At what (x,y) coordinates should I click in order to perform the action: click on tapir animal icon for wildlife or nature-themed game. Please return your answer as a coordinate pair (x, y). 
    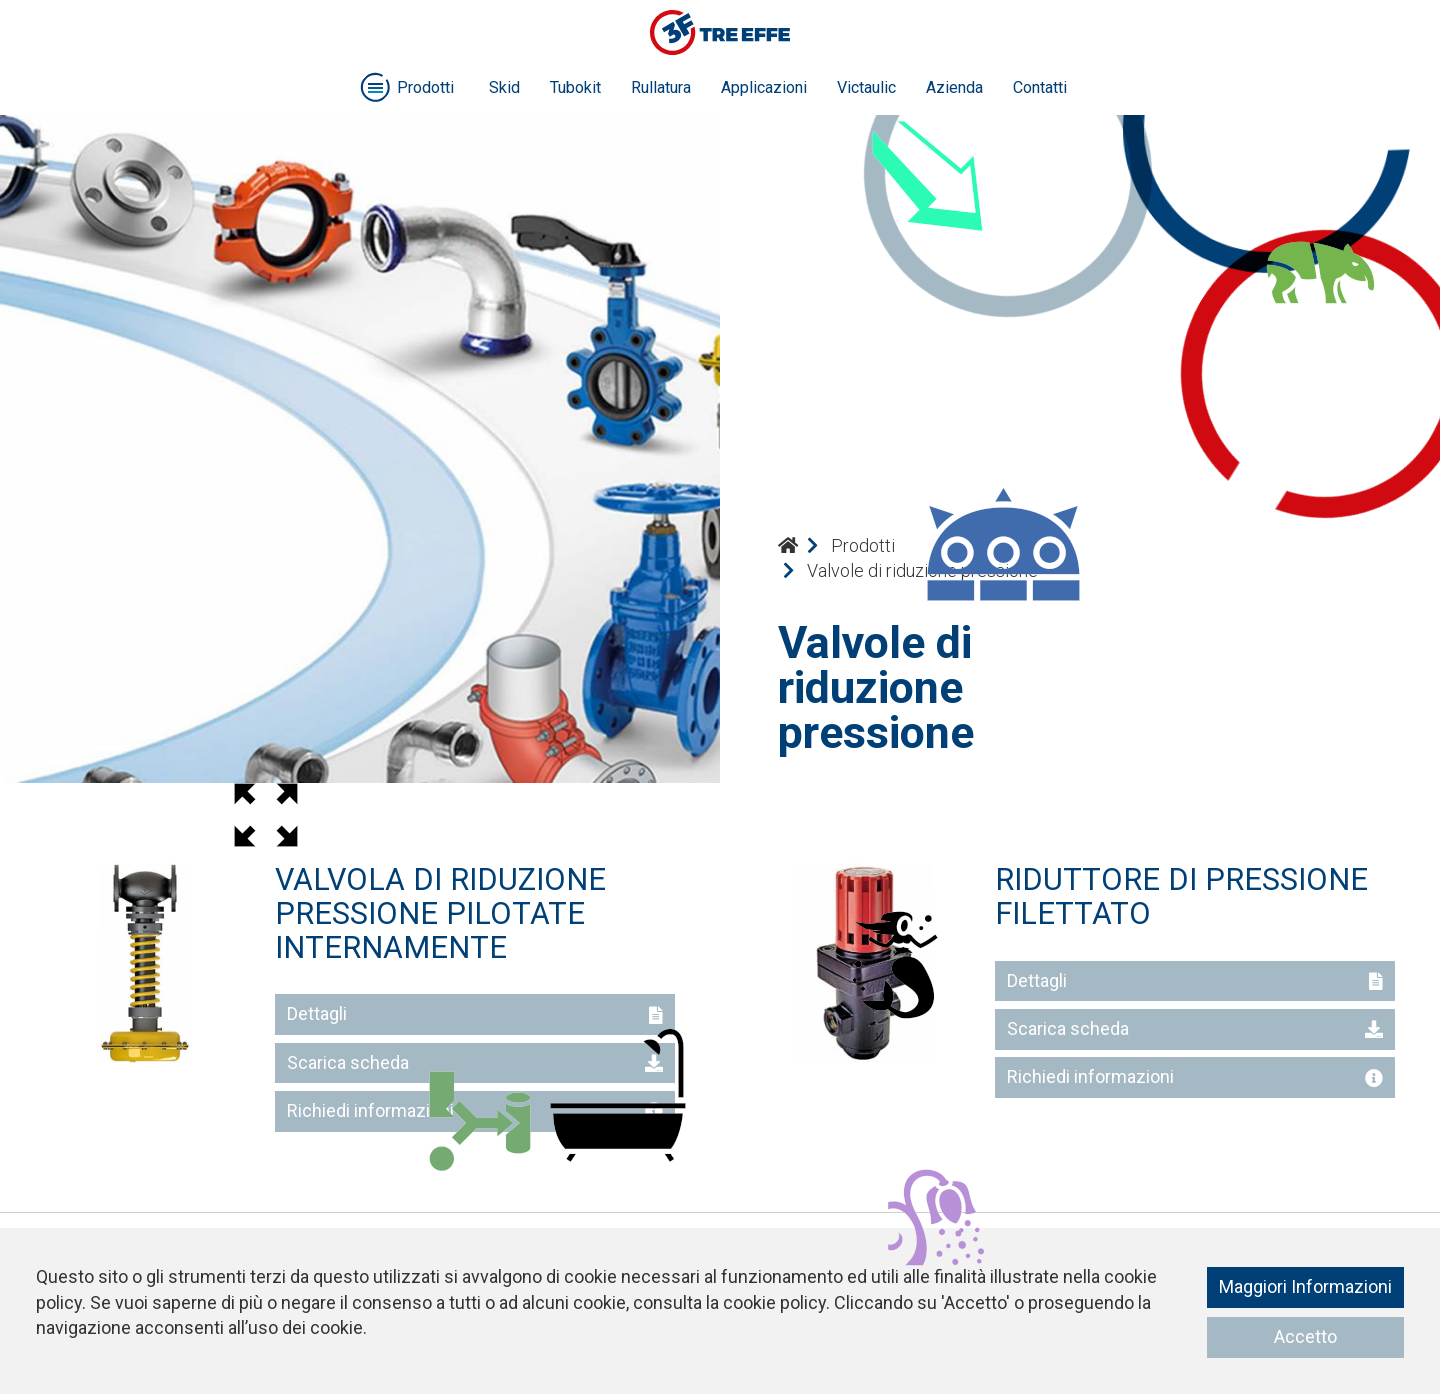
    Looking at the image, I should click on (1320, 272).